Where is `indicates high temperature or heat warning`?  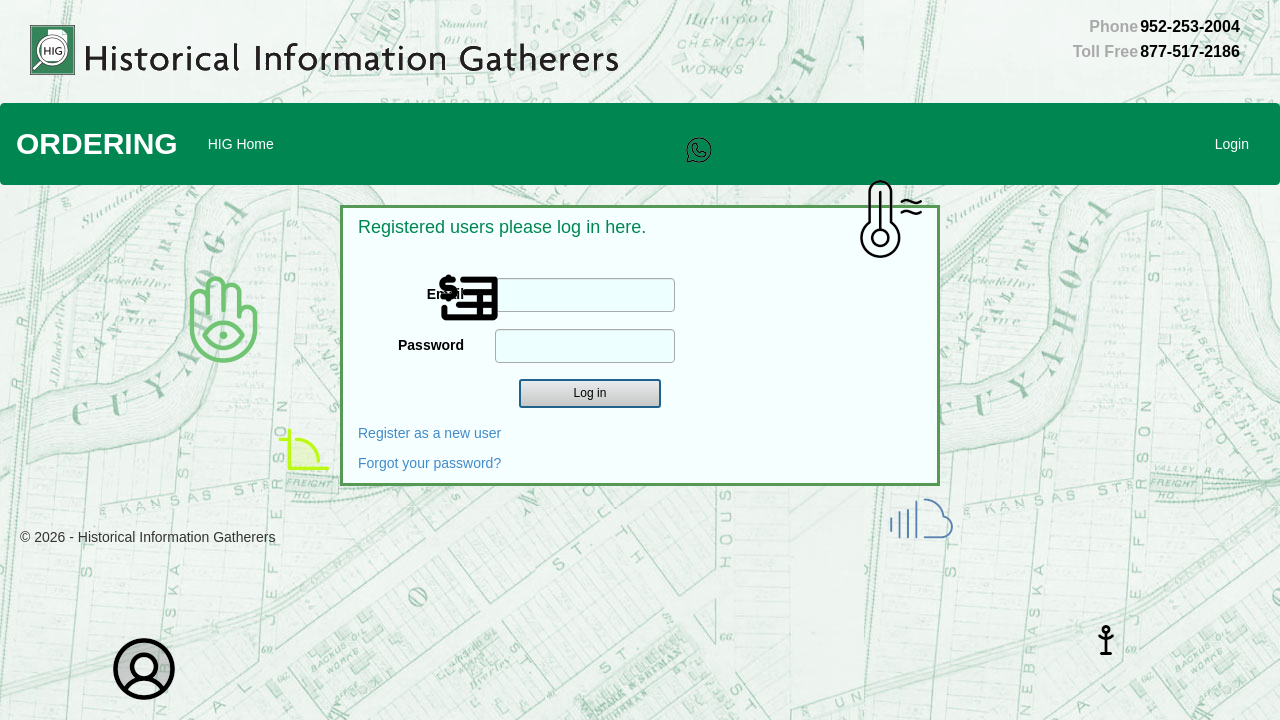 indicates high temperature or heat warning is located at coordinates (883, 219).